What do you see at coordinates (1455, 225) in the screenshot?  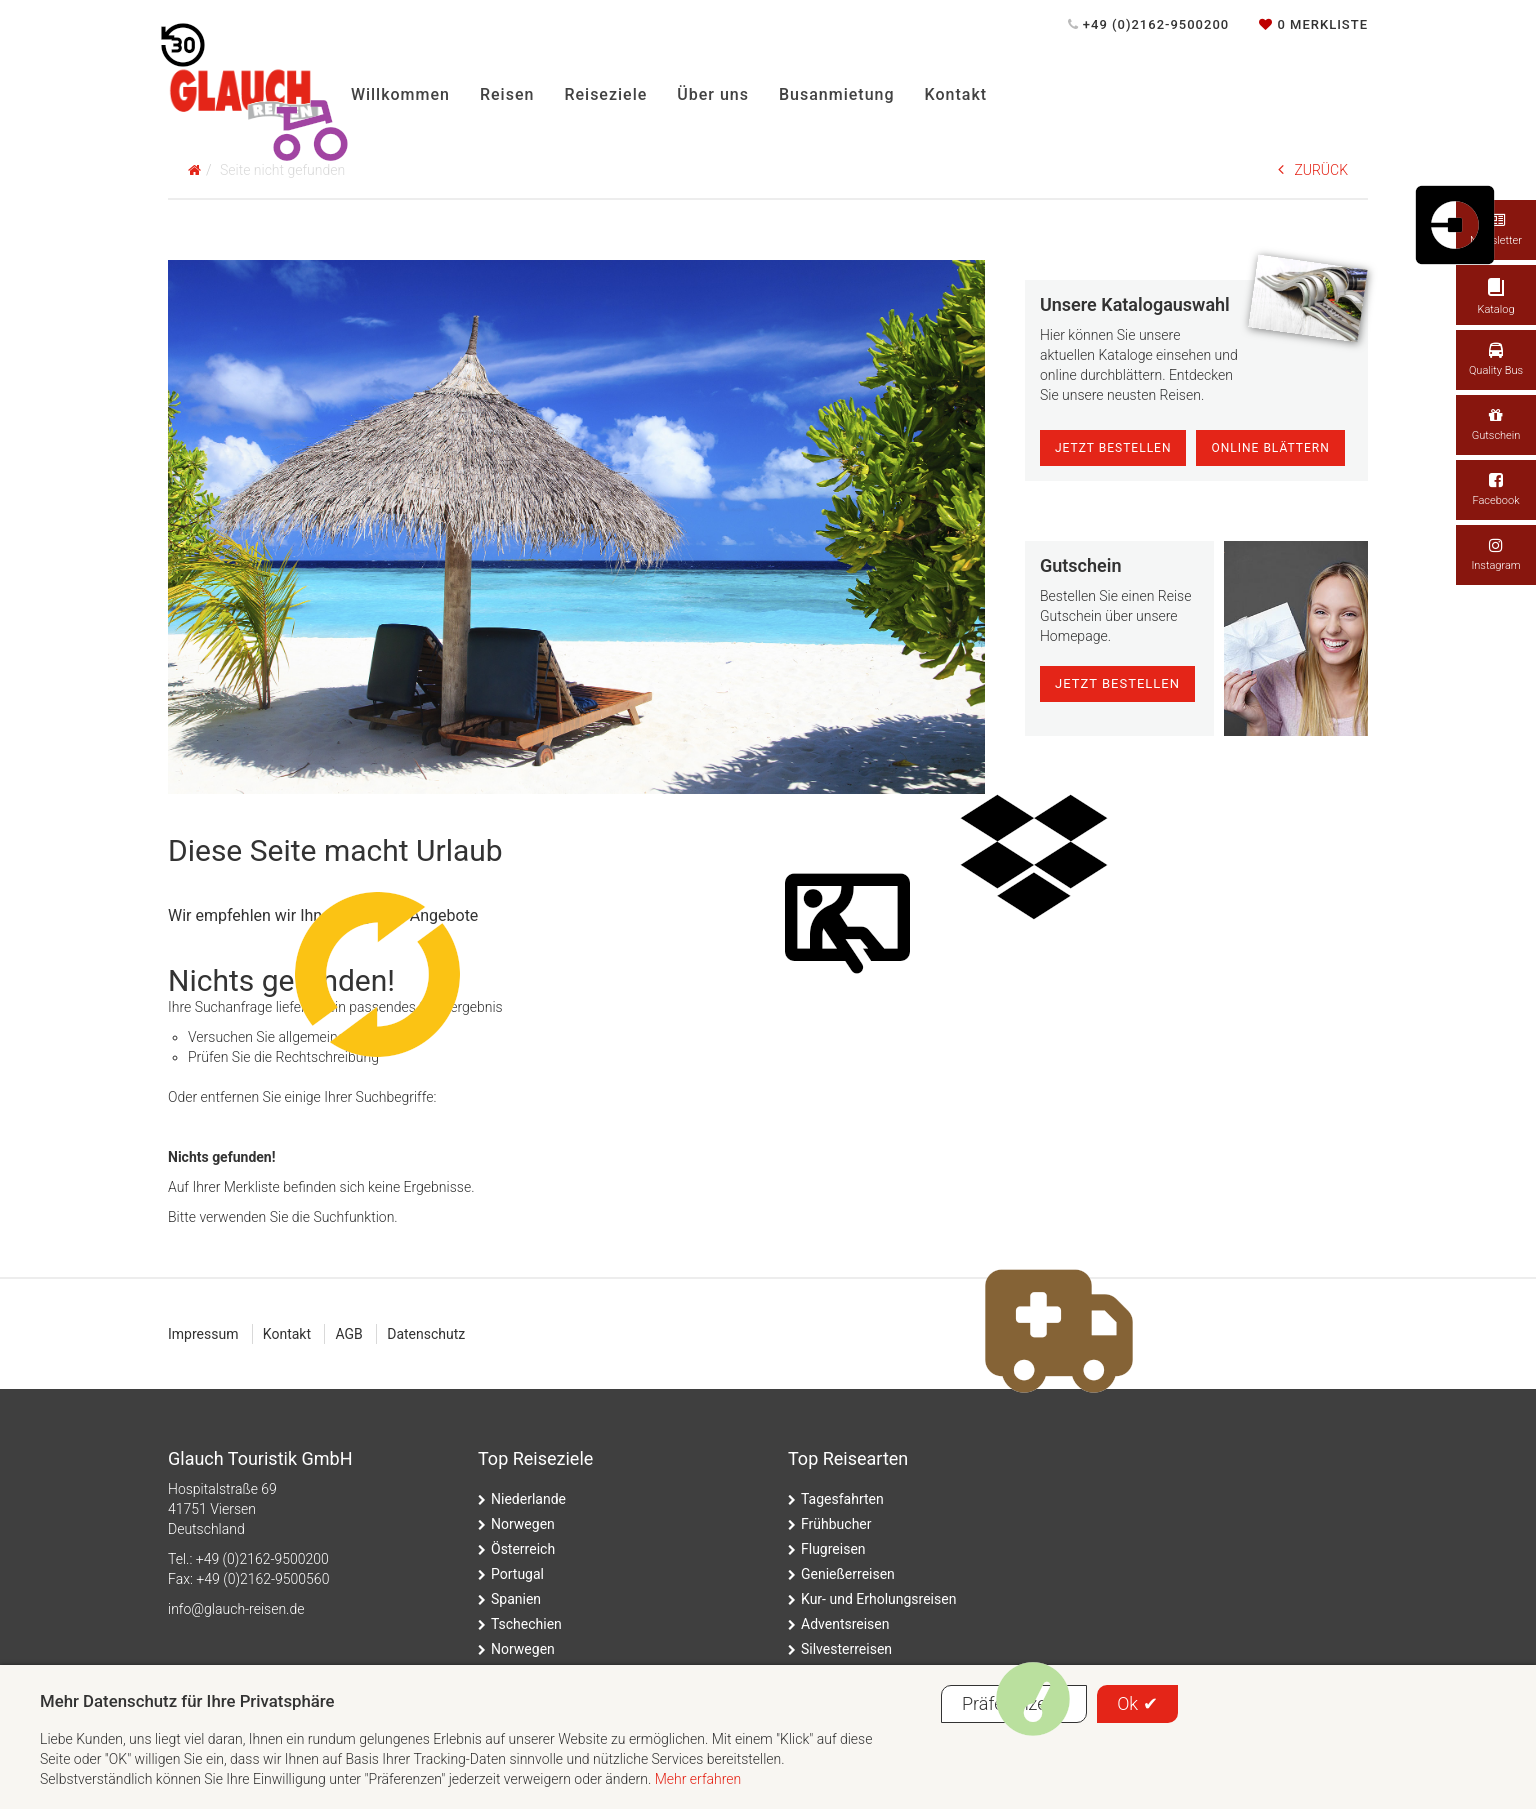 I see `open the Uber app` at bounding box center [1455, 225].